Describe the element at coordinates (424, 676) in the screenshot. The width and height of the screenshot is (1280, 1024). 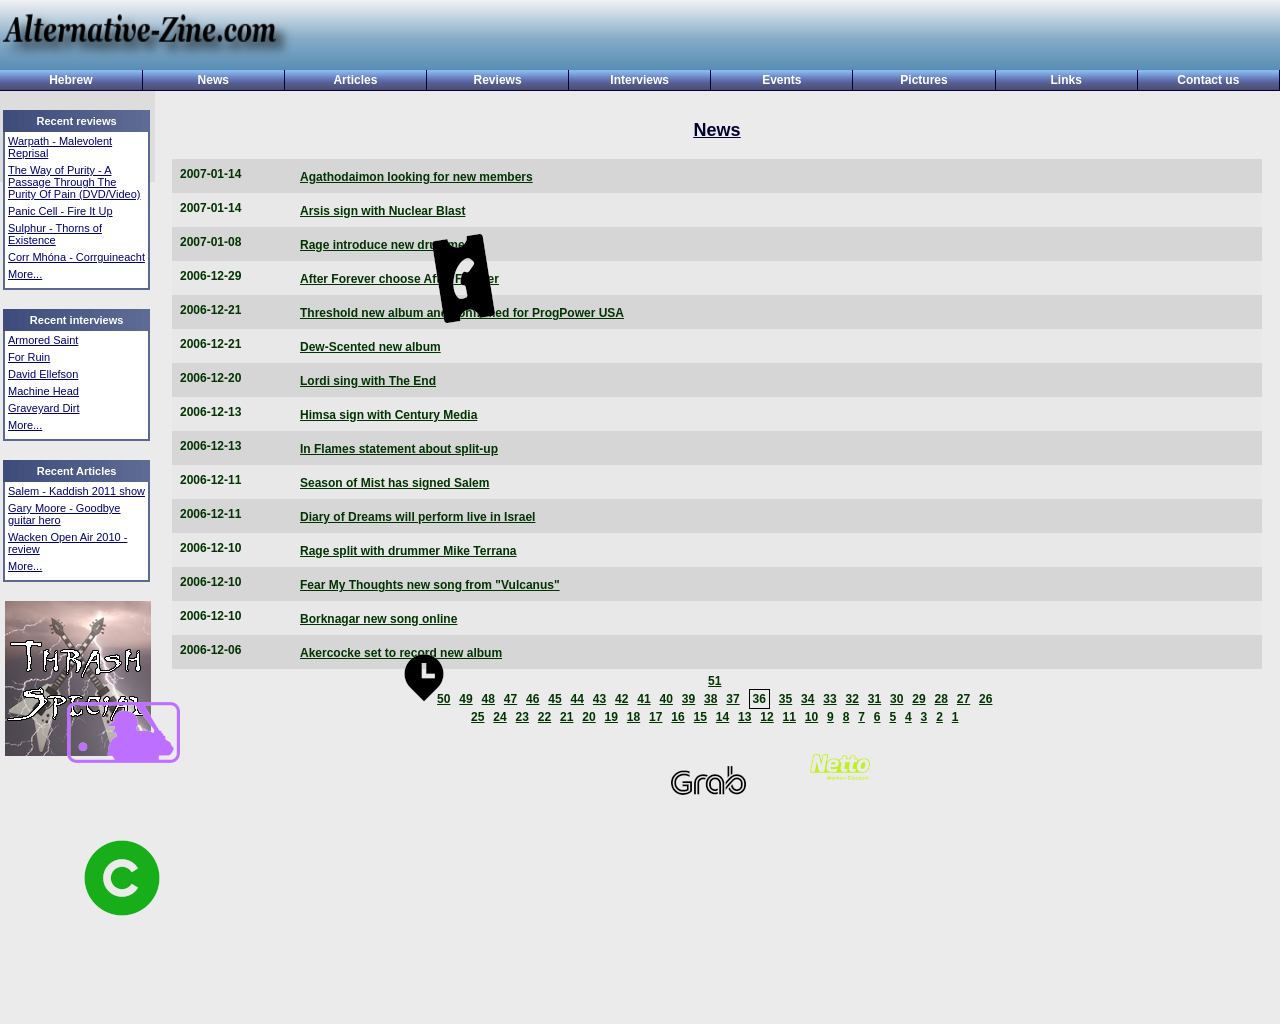
I see `view location history or past visits` at that location.